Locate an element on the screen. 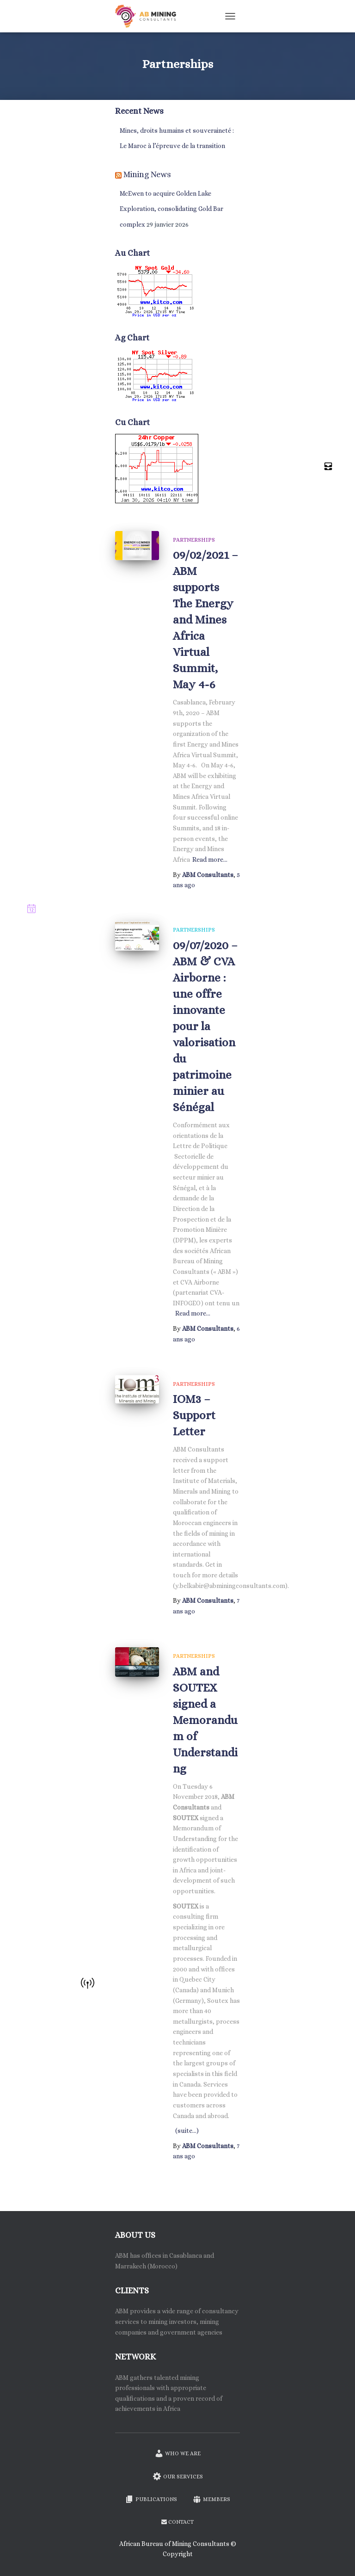  view calendar or scheduled events is located at coordinates (31, 909).